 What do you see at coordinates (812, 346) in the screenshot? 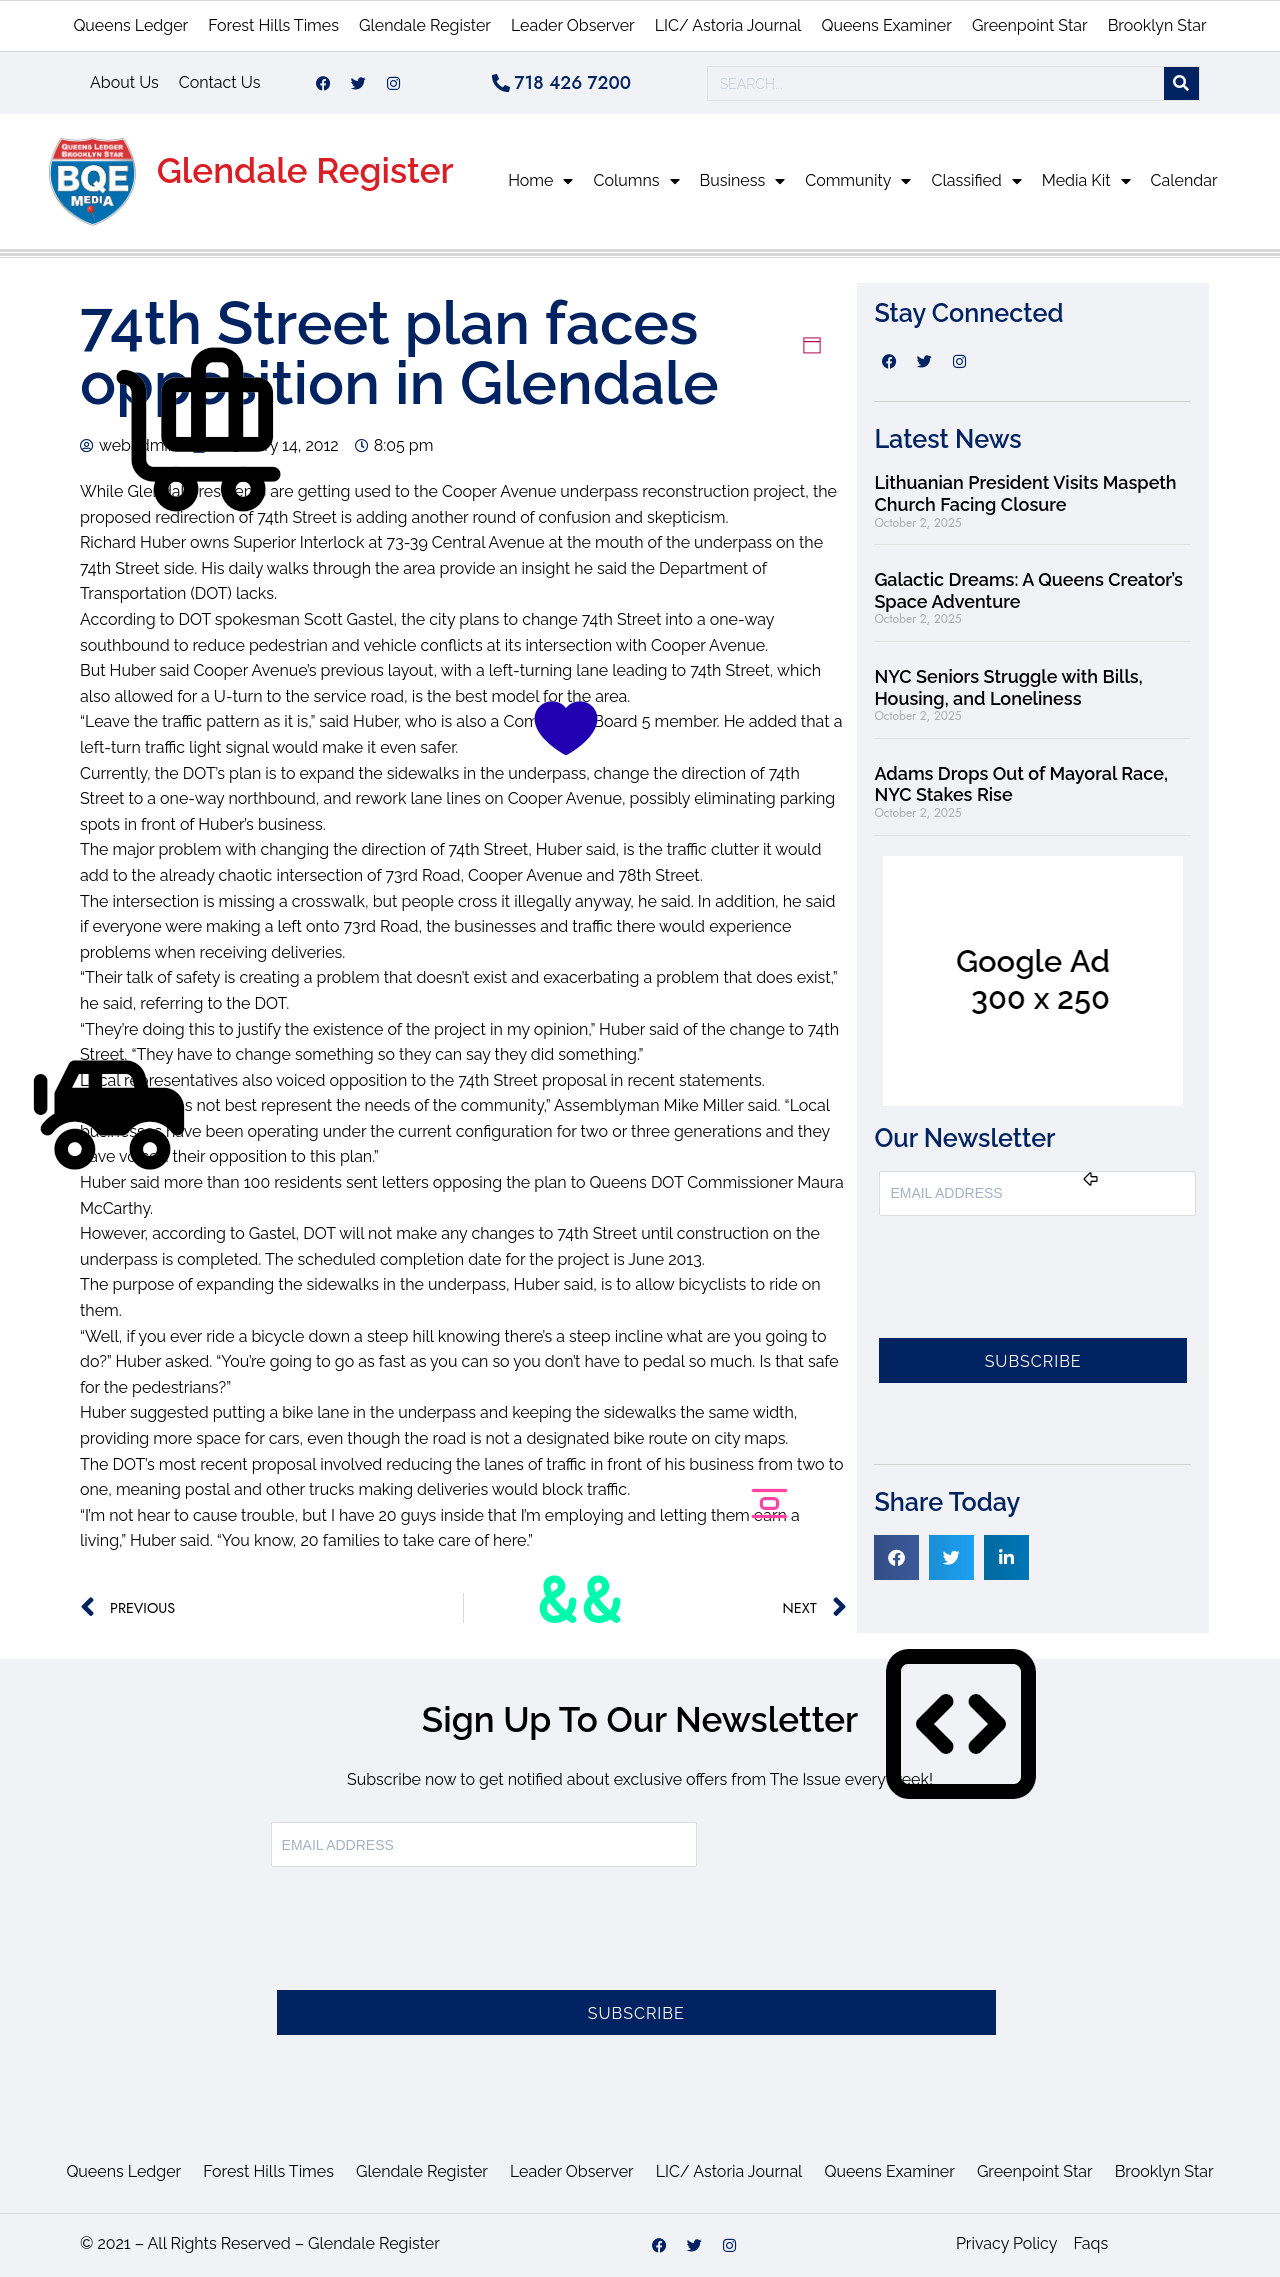
I see `open in browser window` at bounding box center [812, 346].